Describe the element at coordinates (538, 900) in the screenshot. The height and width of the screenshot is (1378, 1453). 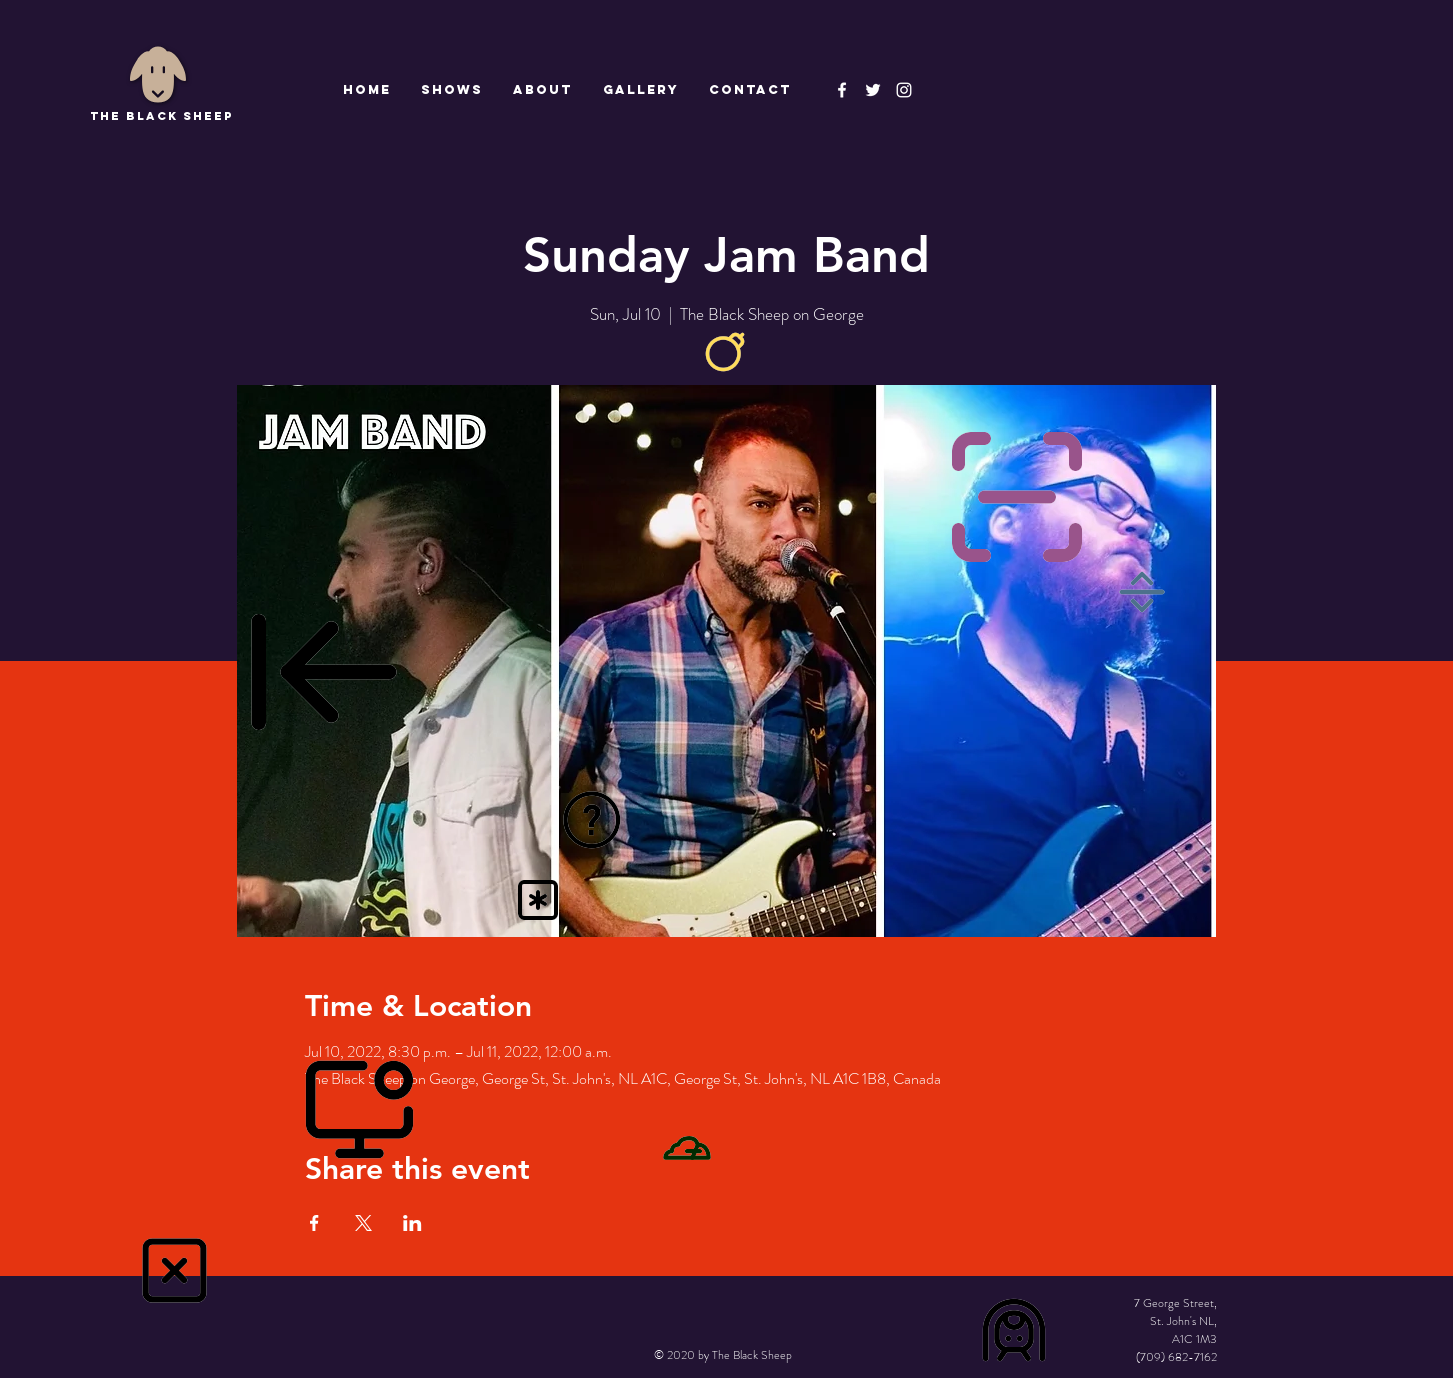
I see `enter a password or PIN field` at that location.